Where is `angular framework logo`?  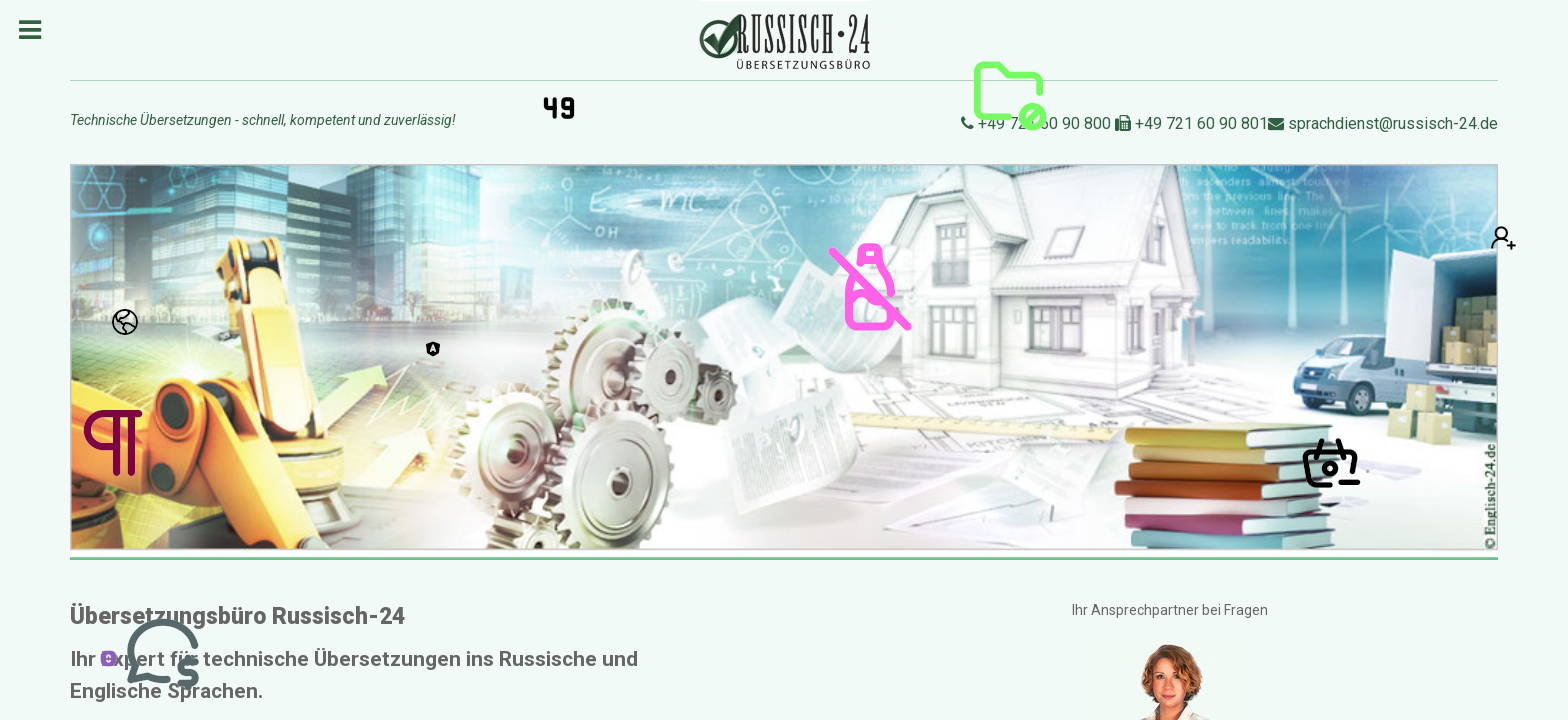
angular framework logo is located at coordinates (433, 349).